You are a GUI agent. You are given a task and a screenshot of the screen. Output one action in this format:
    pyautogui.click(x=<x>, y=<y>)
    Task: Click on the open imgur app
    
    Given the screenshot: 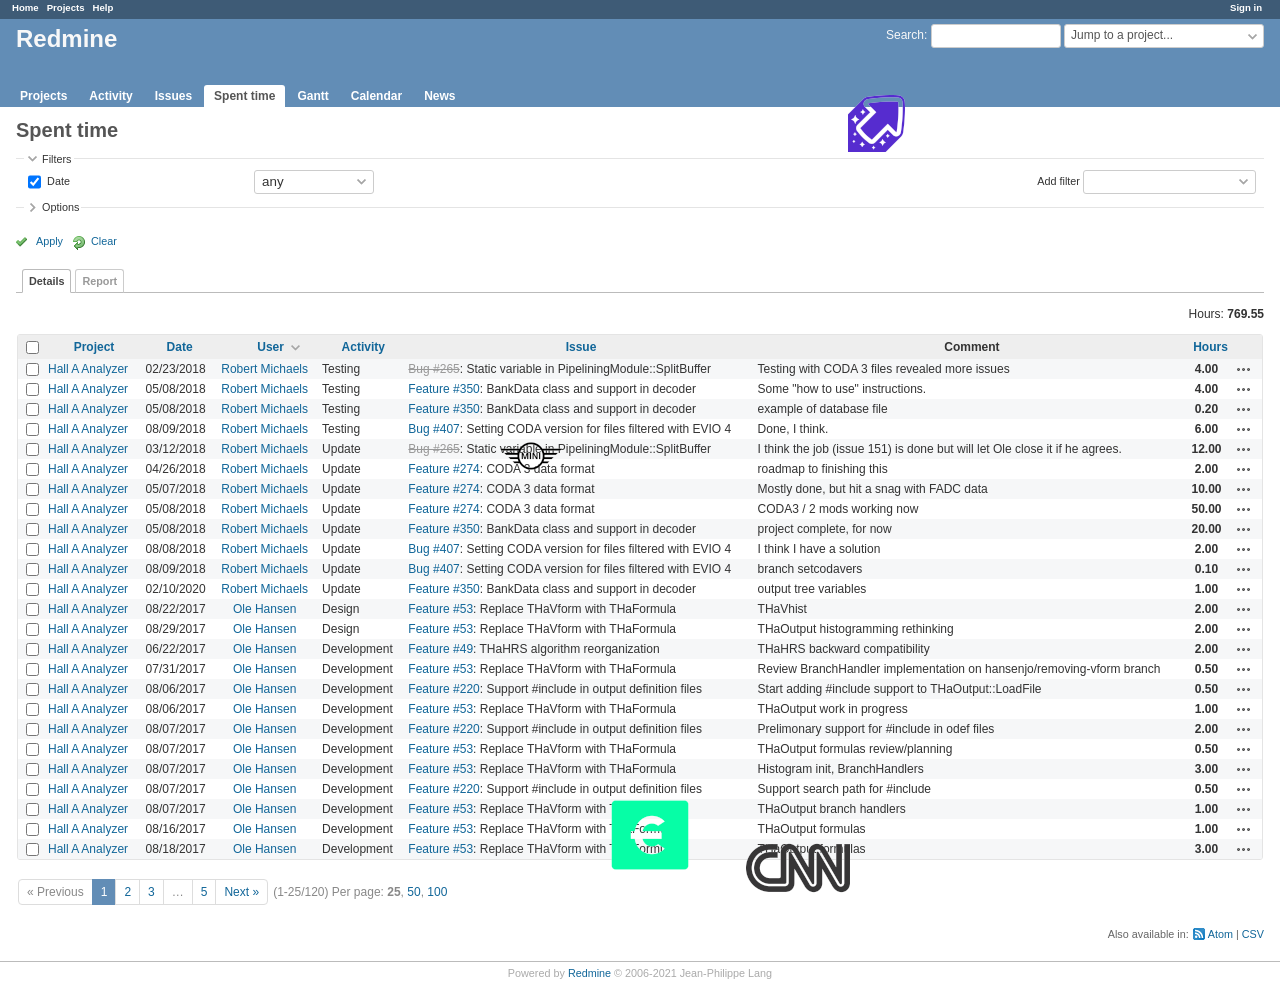 What is the action you would take?
    pyautogui.click(x=876, y=123)
    